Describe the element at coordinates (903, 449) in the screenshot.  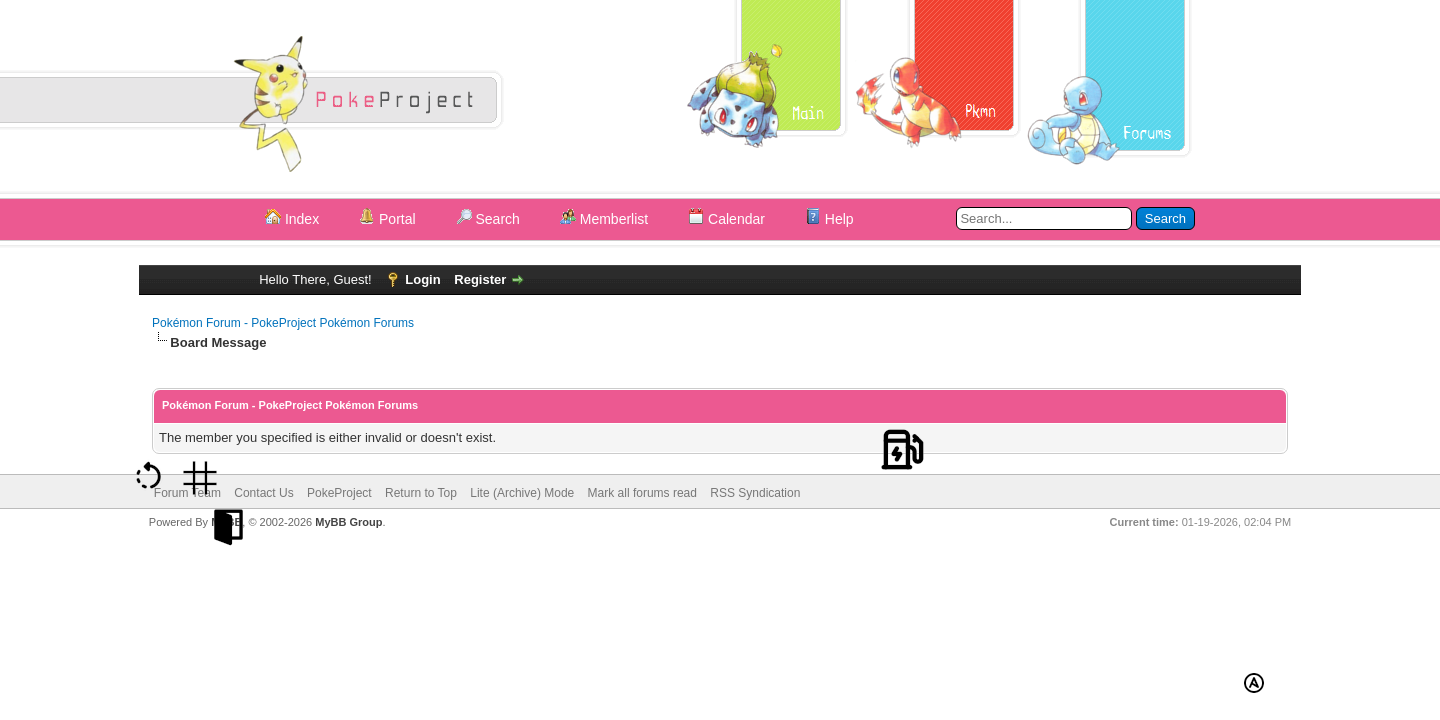
I see `find nearby electric vehicle charging stations` at that location.